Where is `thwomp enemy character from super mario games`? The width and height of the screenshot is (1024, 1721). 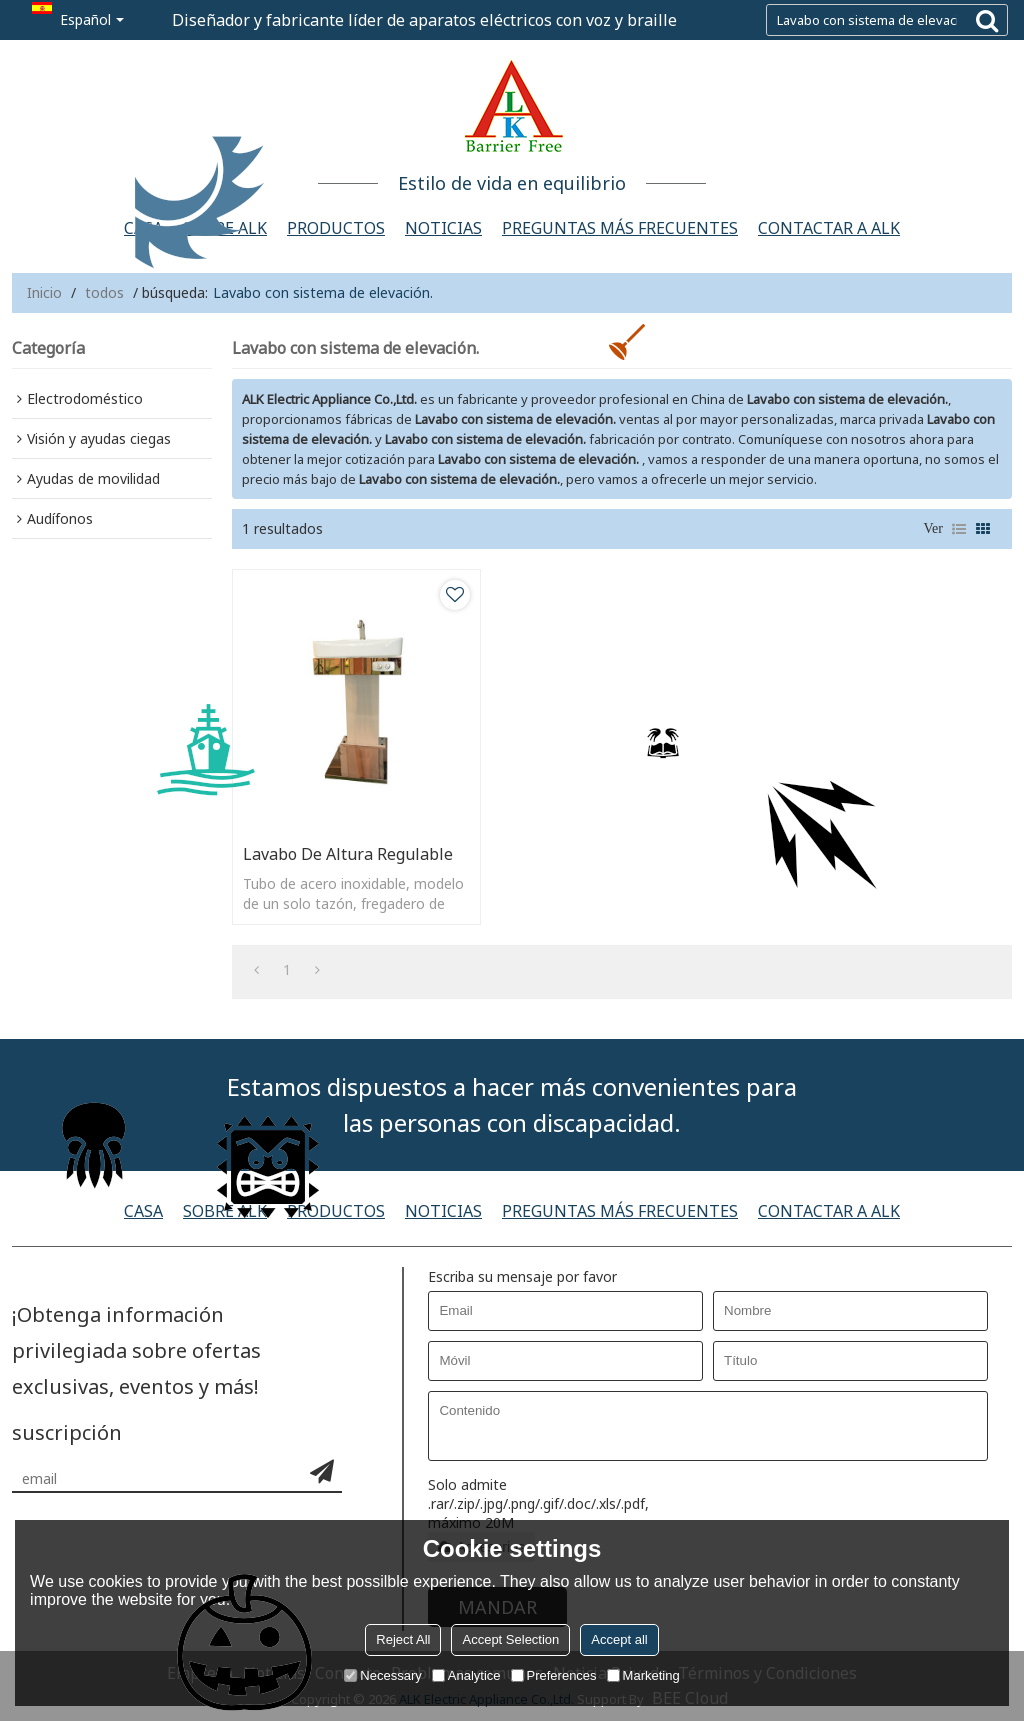 thwomp enemy character from super mario games is located at coordinates (268, 1167).